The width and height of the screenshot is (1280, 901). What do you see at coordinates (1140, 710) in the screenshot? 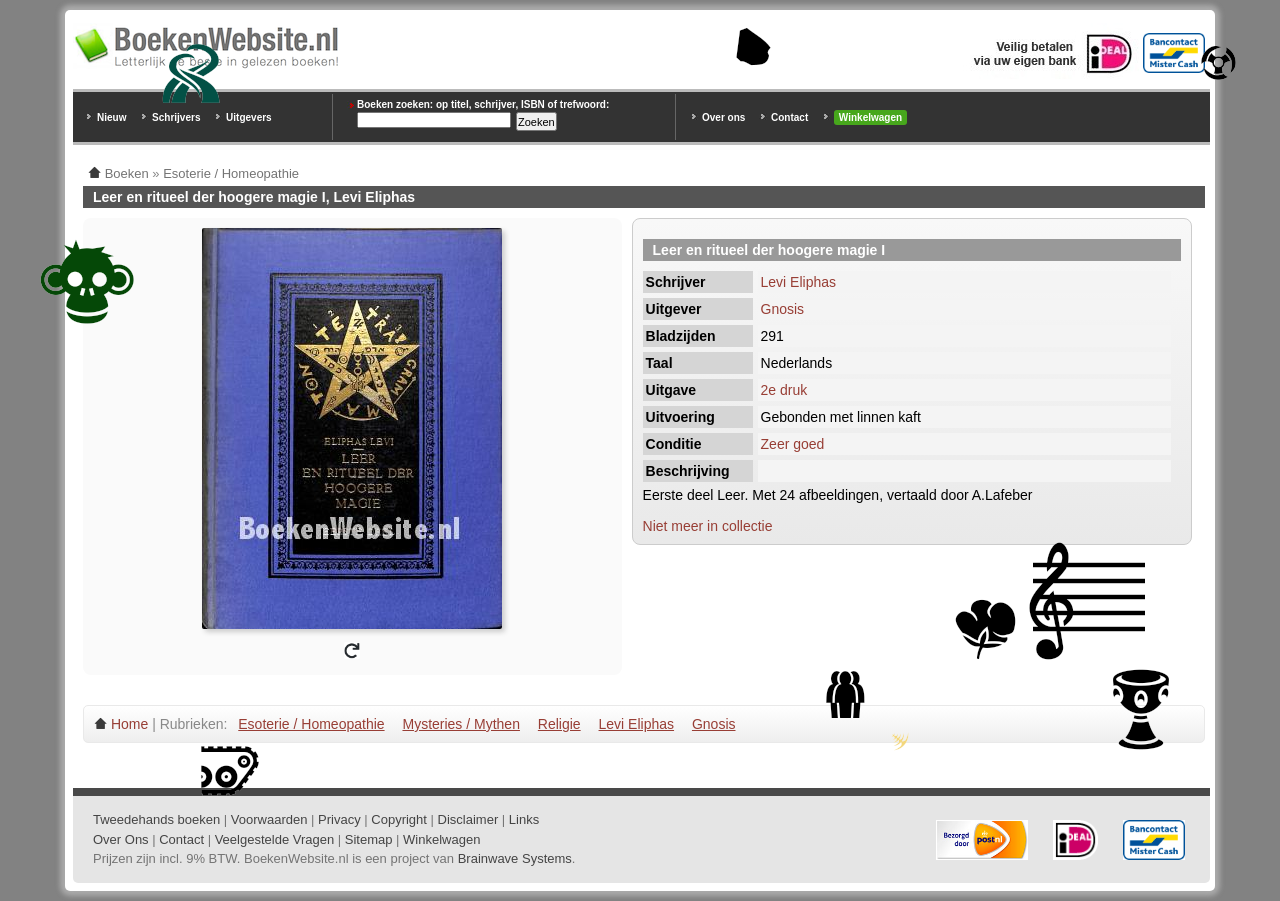
I see `view achievements or trophies` at bounding box center [1140, 710].